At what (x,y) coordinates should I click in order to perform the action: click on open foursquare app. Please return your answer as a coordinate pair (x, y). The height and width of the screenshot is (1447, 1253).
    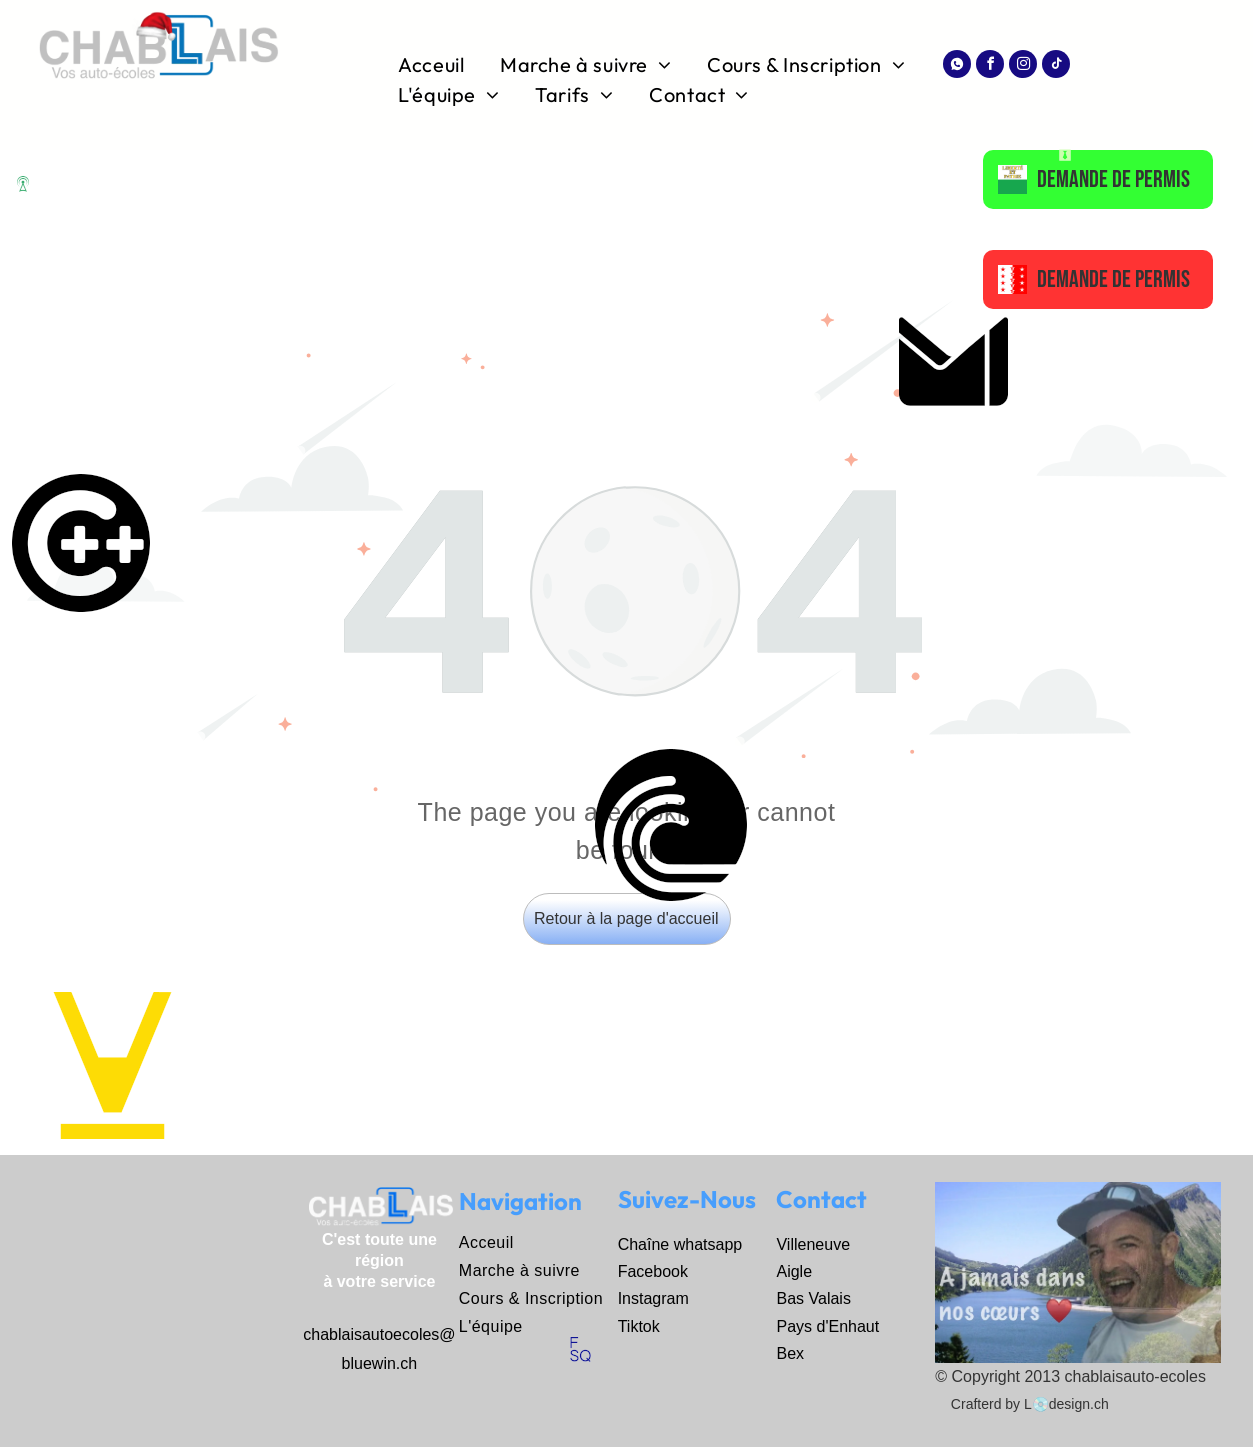
    Looking at the image, I should click on (580, 1349).